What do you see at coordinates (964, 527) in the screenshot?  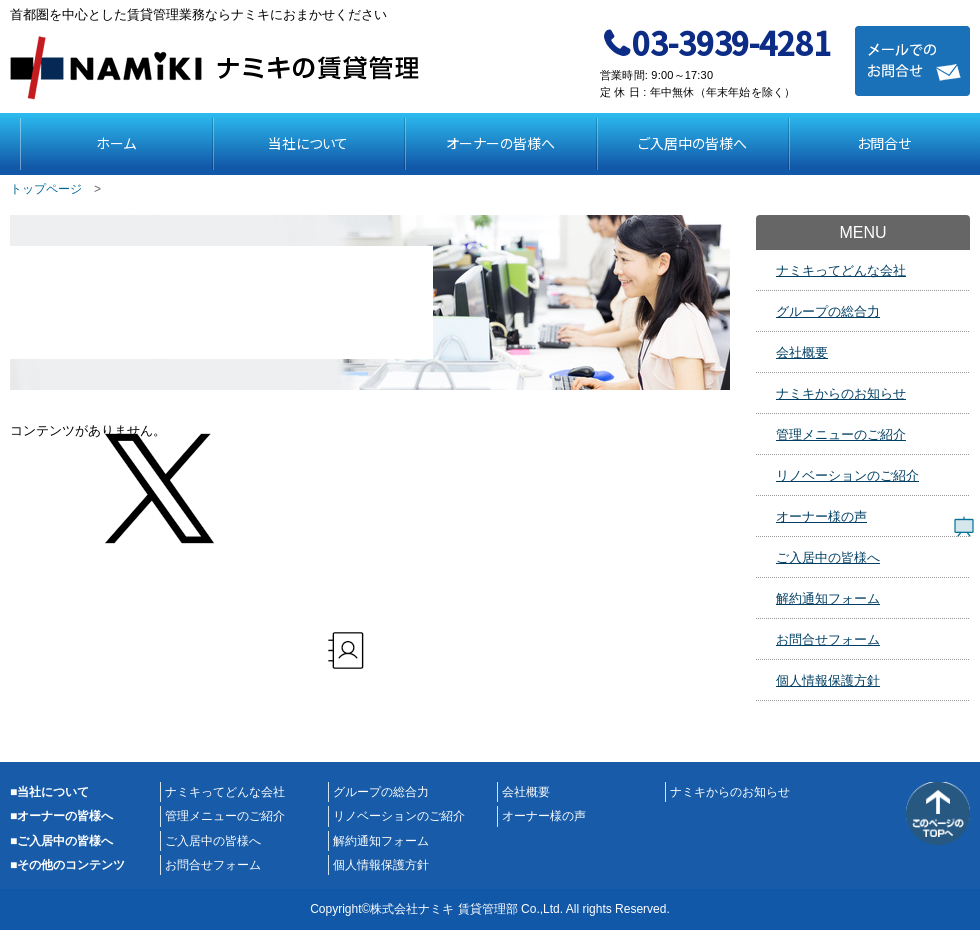 I see `start or view a presentation` at bounding box center [964, 527].